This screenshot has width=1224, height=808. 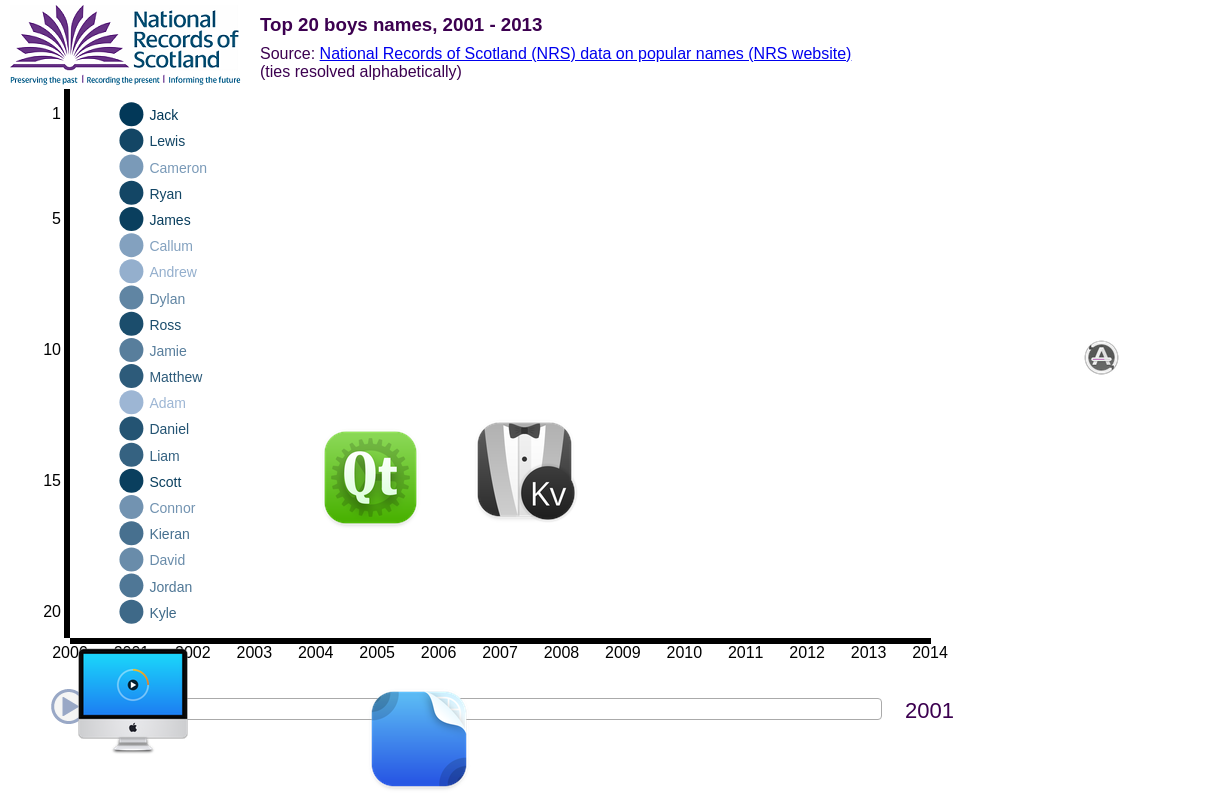 I want to click on open the software update manager, so click(x=1101, y=357).